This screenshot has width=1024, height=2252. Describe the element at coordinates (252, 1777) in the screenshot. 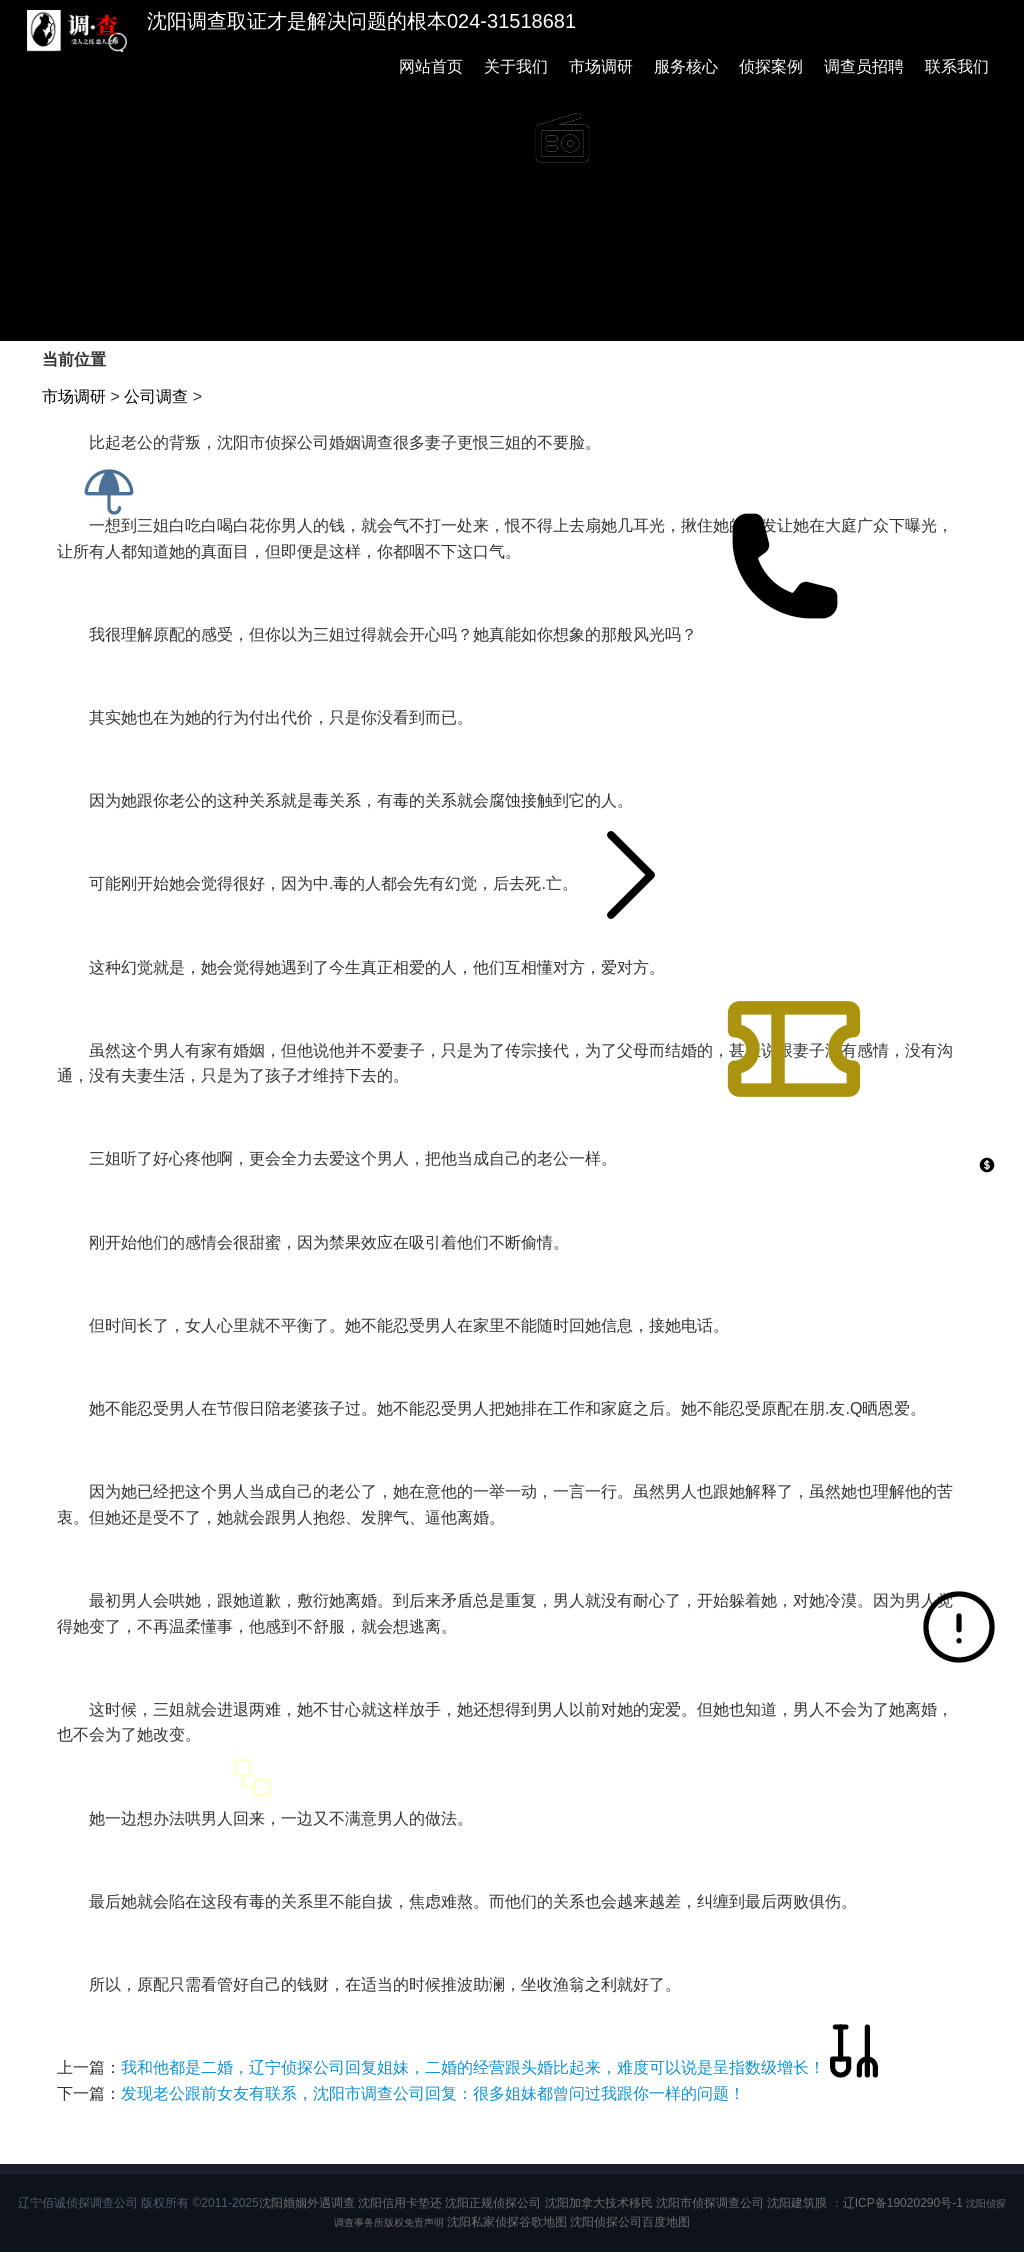

I see `view or manage automated workflows` at that location.